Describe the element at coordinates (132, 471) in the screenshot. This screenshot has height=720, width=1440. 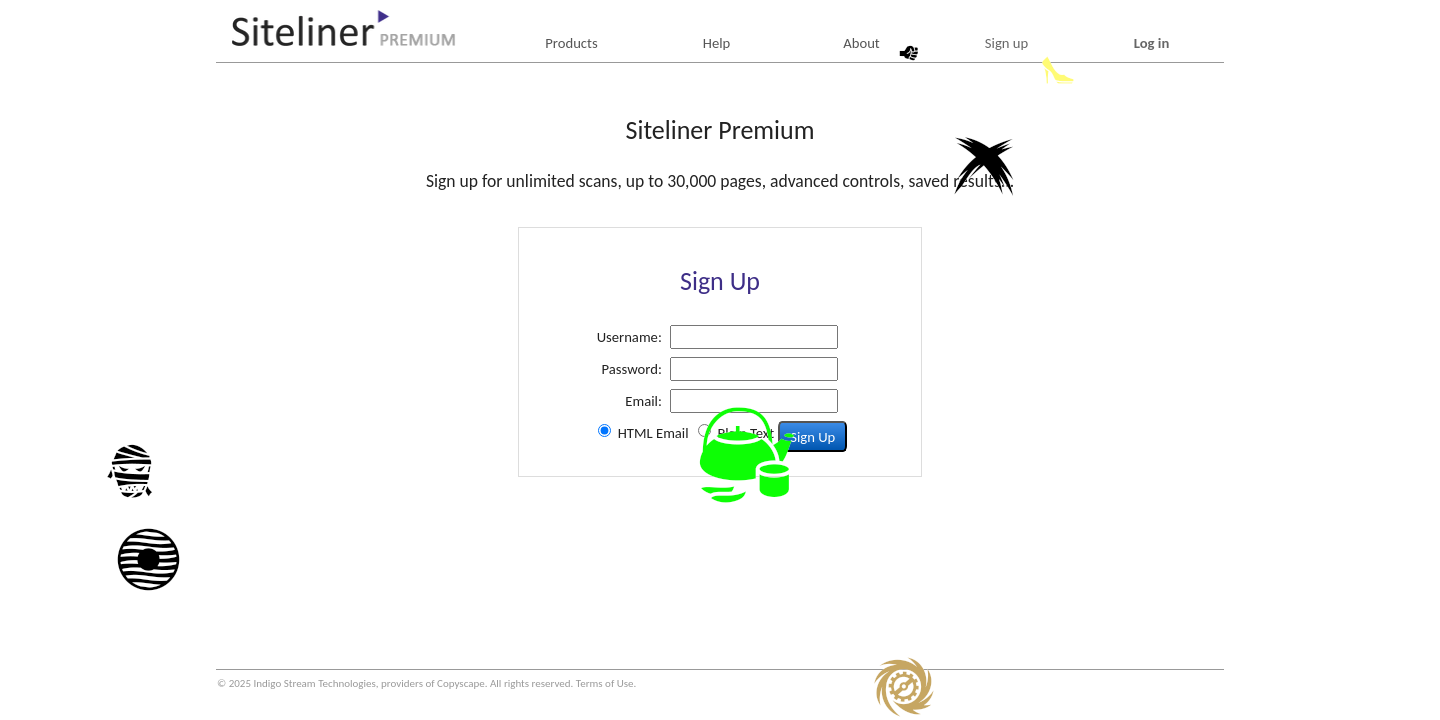
I see `select mummy character or avatar` at that location.